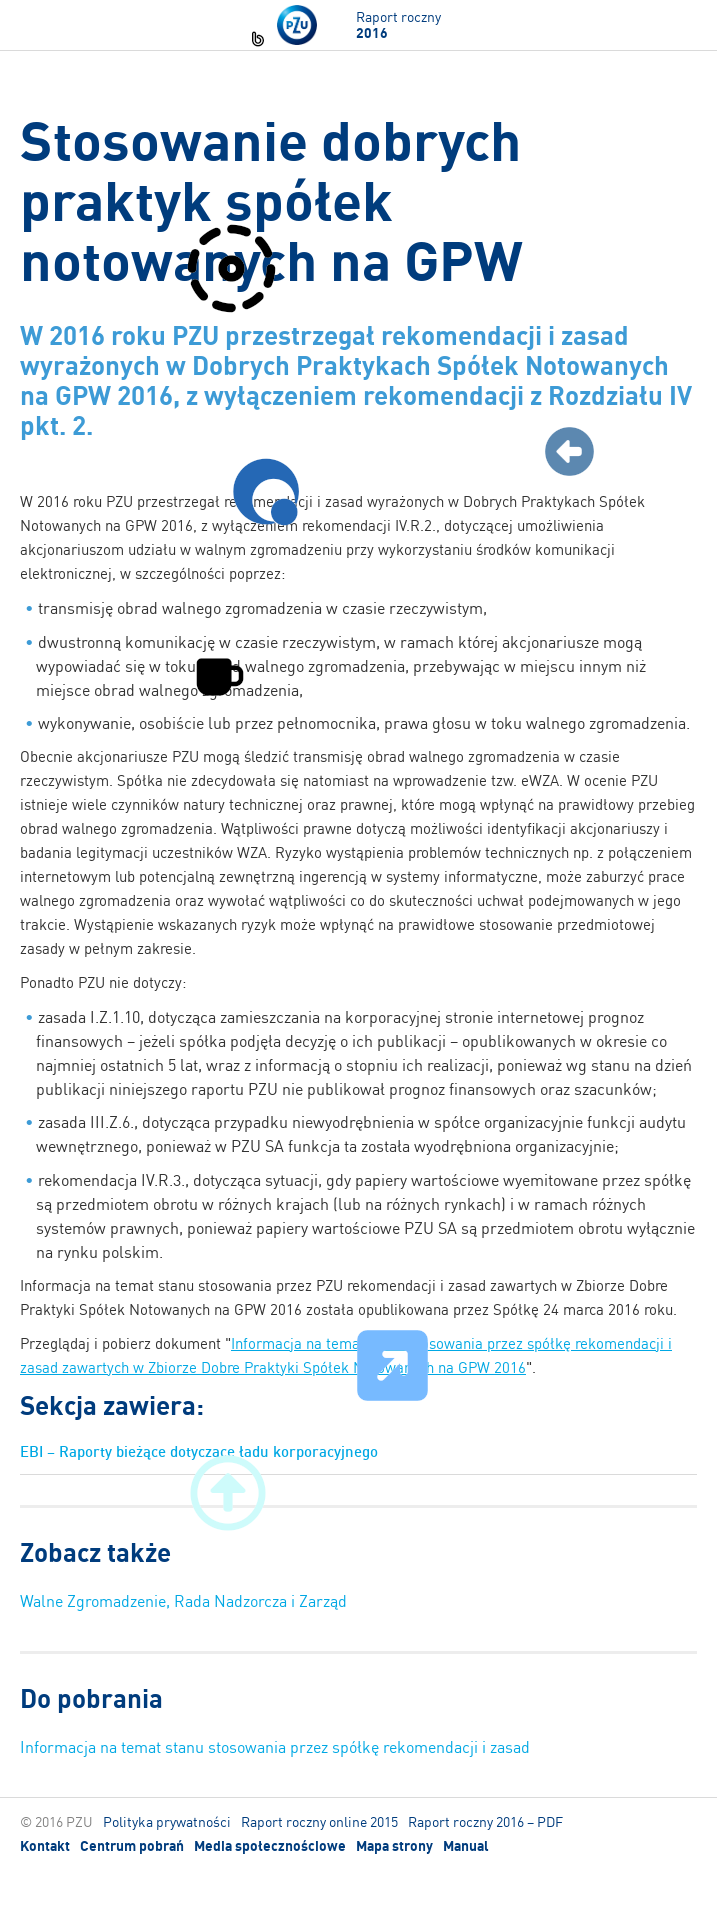 This screenshot has width=717, height=1916. I want to click on open link in a new window or tab, so click(392, 1365).